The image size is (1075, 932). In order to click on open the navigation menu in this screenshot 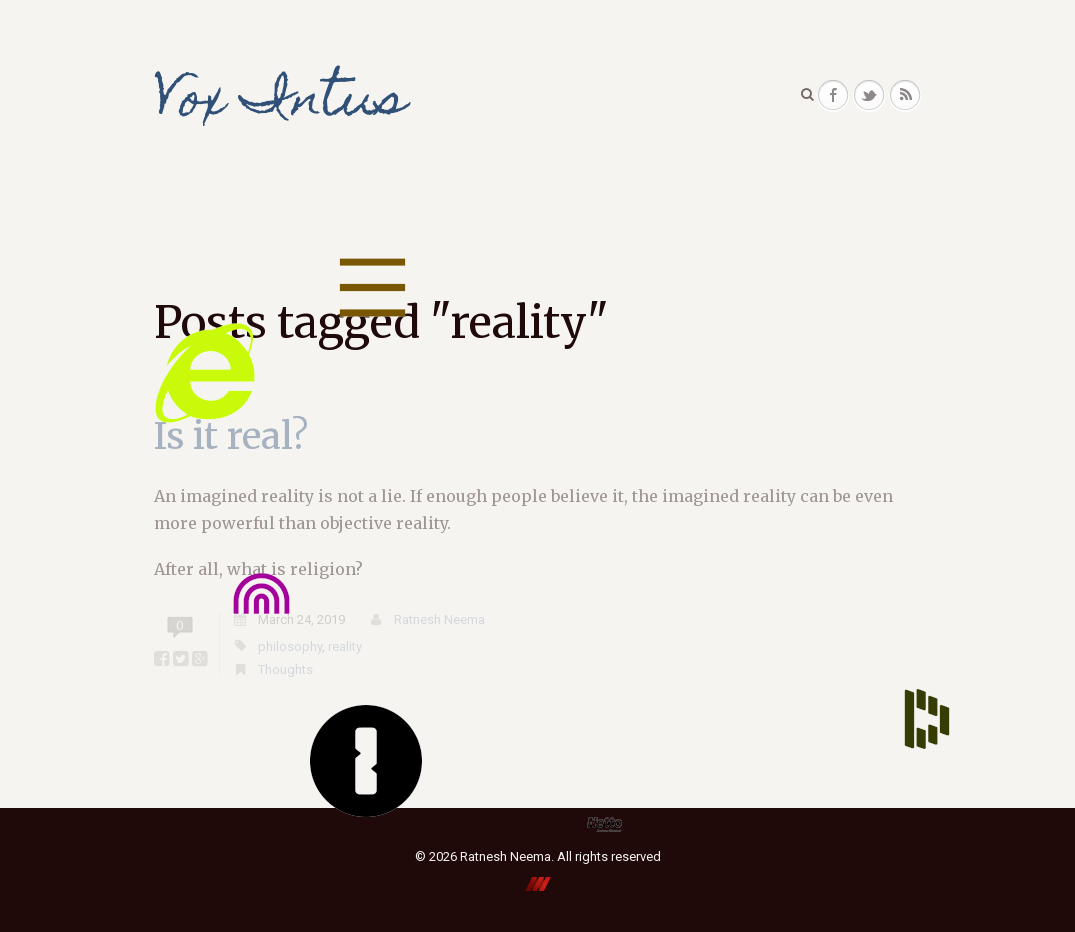, I will do `click(372, 287)`.